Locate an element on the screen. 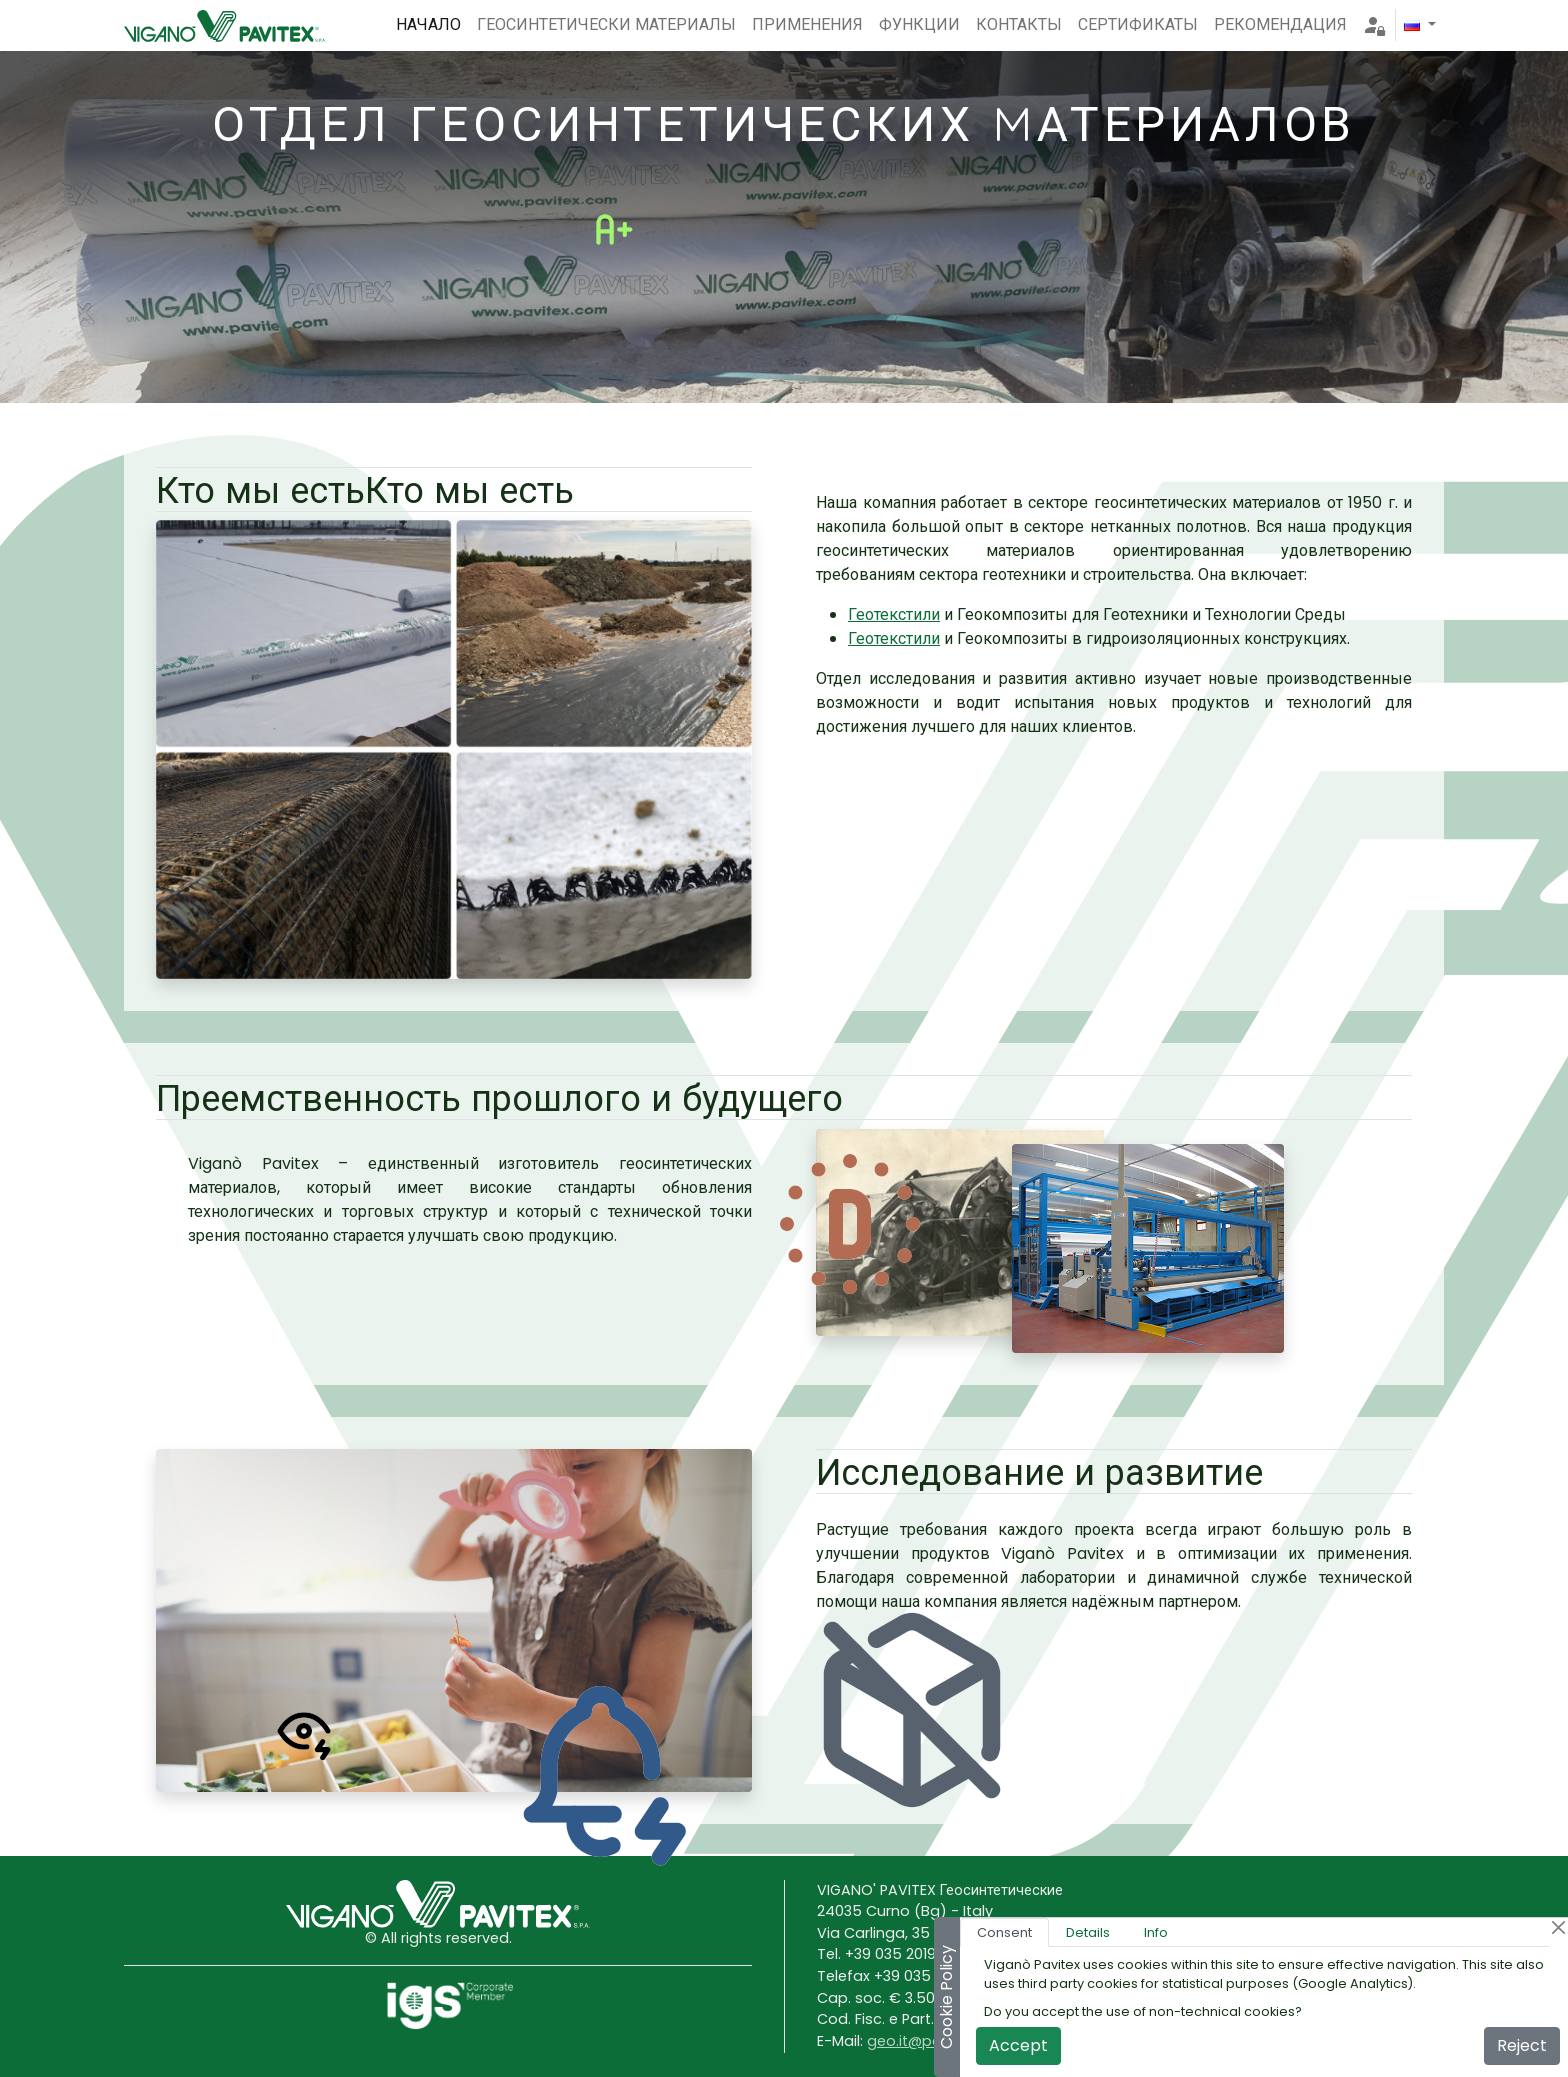 The image size is (1568, 2077). increase text size is located at coordinates (613, 229).